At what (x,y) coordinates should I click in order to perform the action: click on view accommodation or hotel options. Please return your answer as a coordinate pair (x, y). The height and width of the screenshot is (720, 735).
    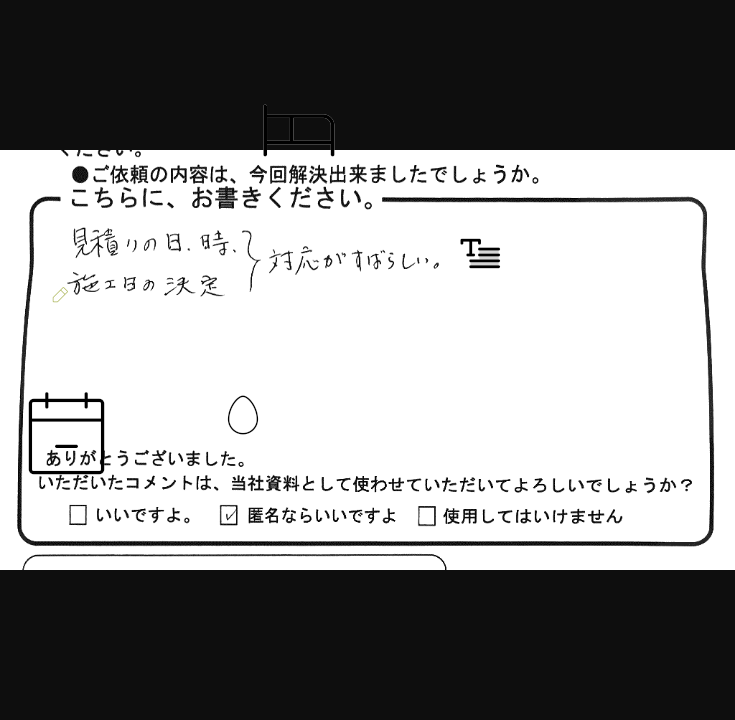
    Looking at the image, I should click on (296, 130).